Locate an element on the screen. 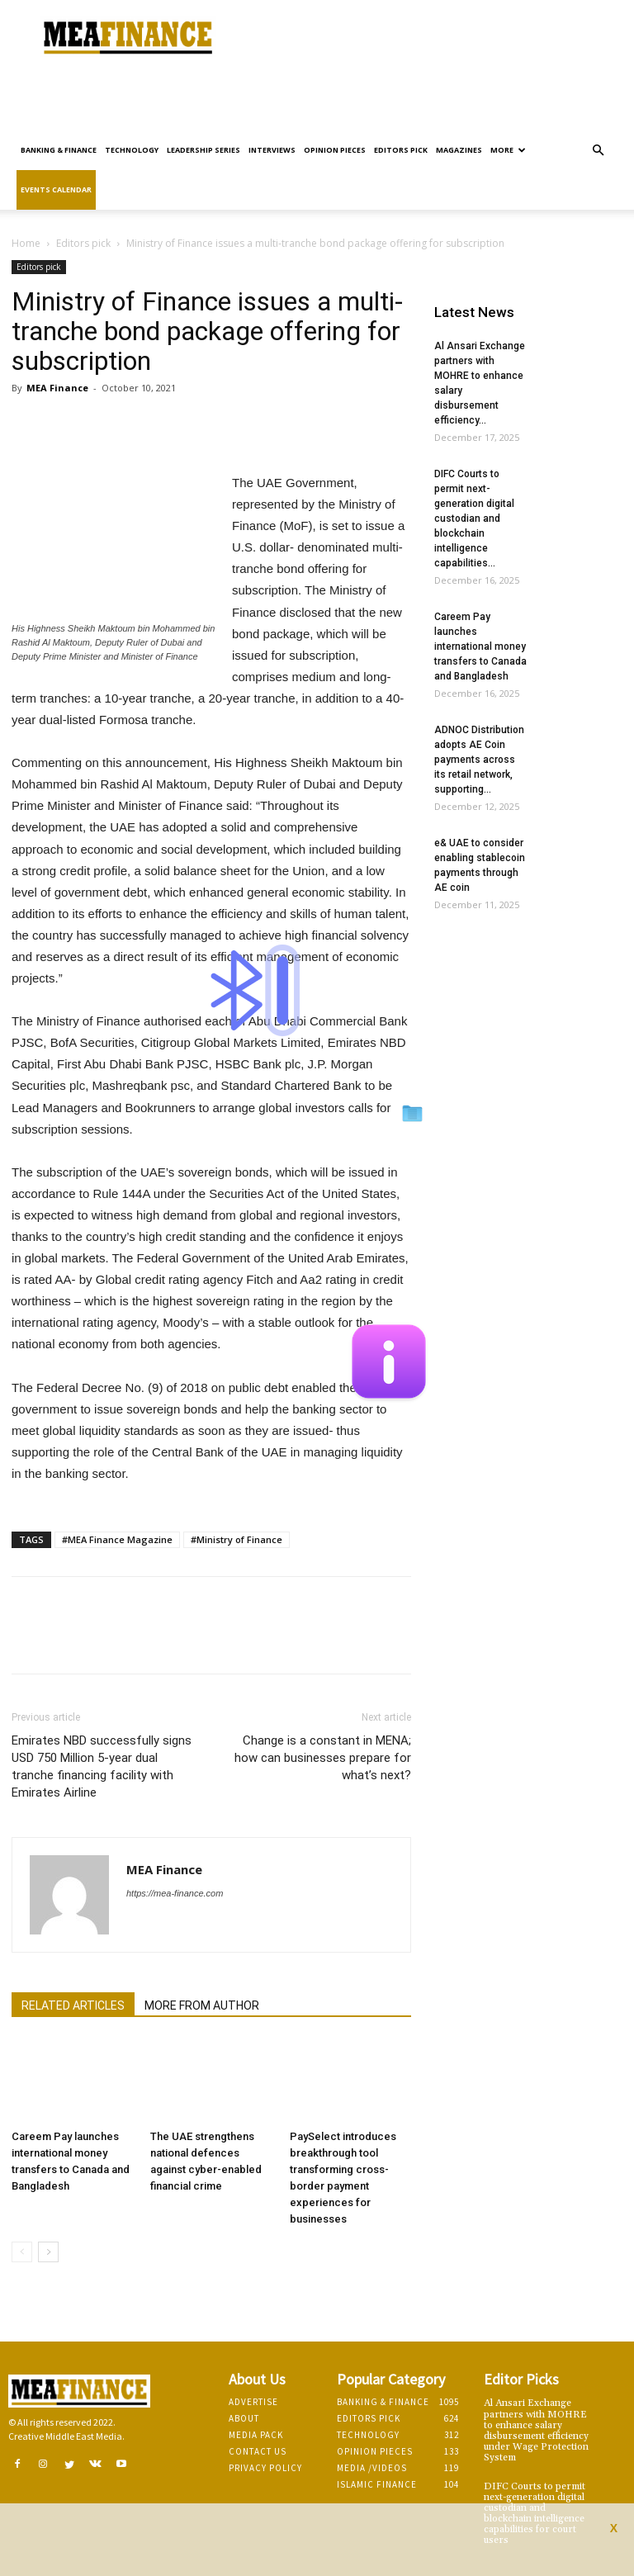 The image size is (634, 2576). open directory menu panel applet is located at coordinates (412, 1113).